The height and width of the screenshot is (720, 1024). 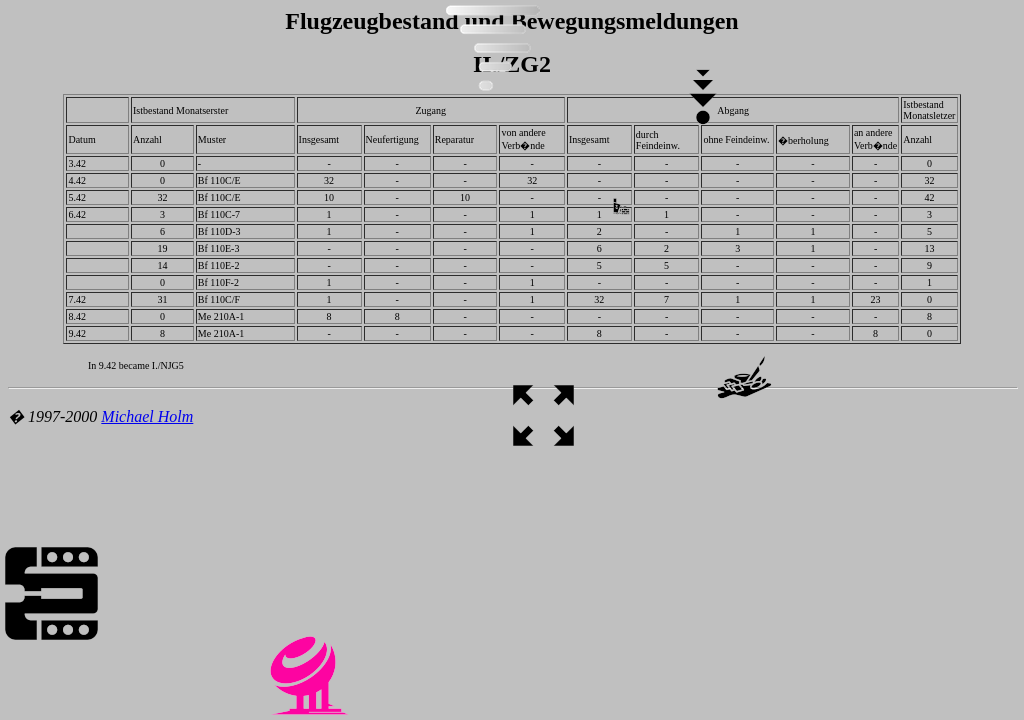 I want to click on connect or link two components together, so click(x=51, y=593).